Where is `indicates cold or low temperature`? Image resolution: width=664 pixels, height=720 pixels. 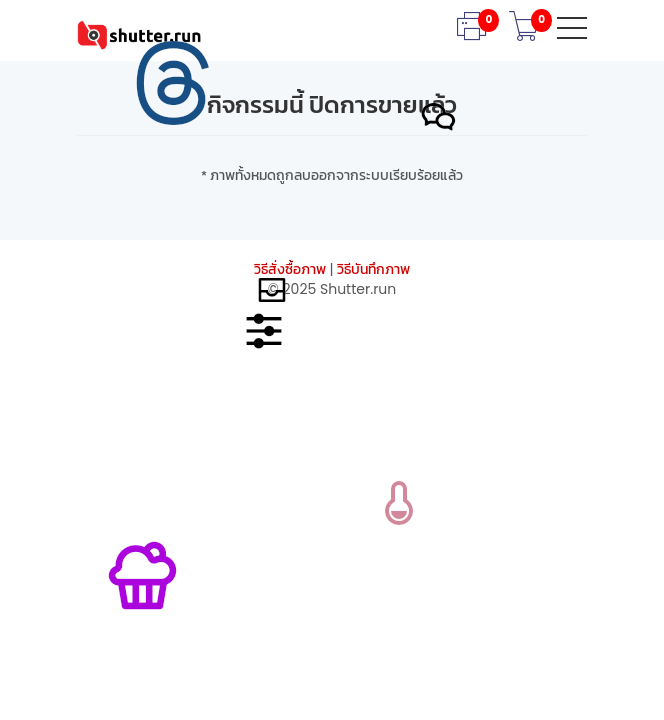 indicates cold or low temperature is located at coordinates (399, 503).